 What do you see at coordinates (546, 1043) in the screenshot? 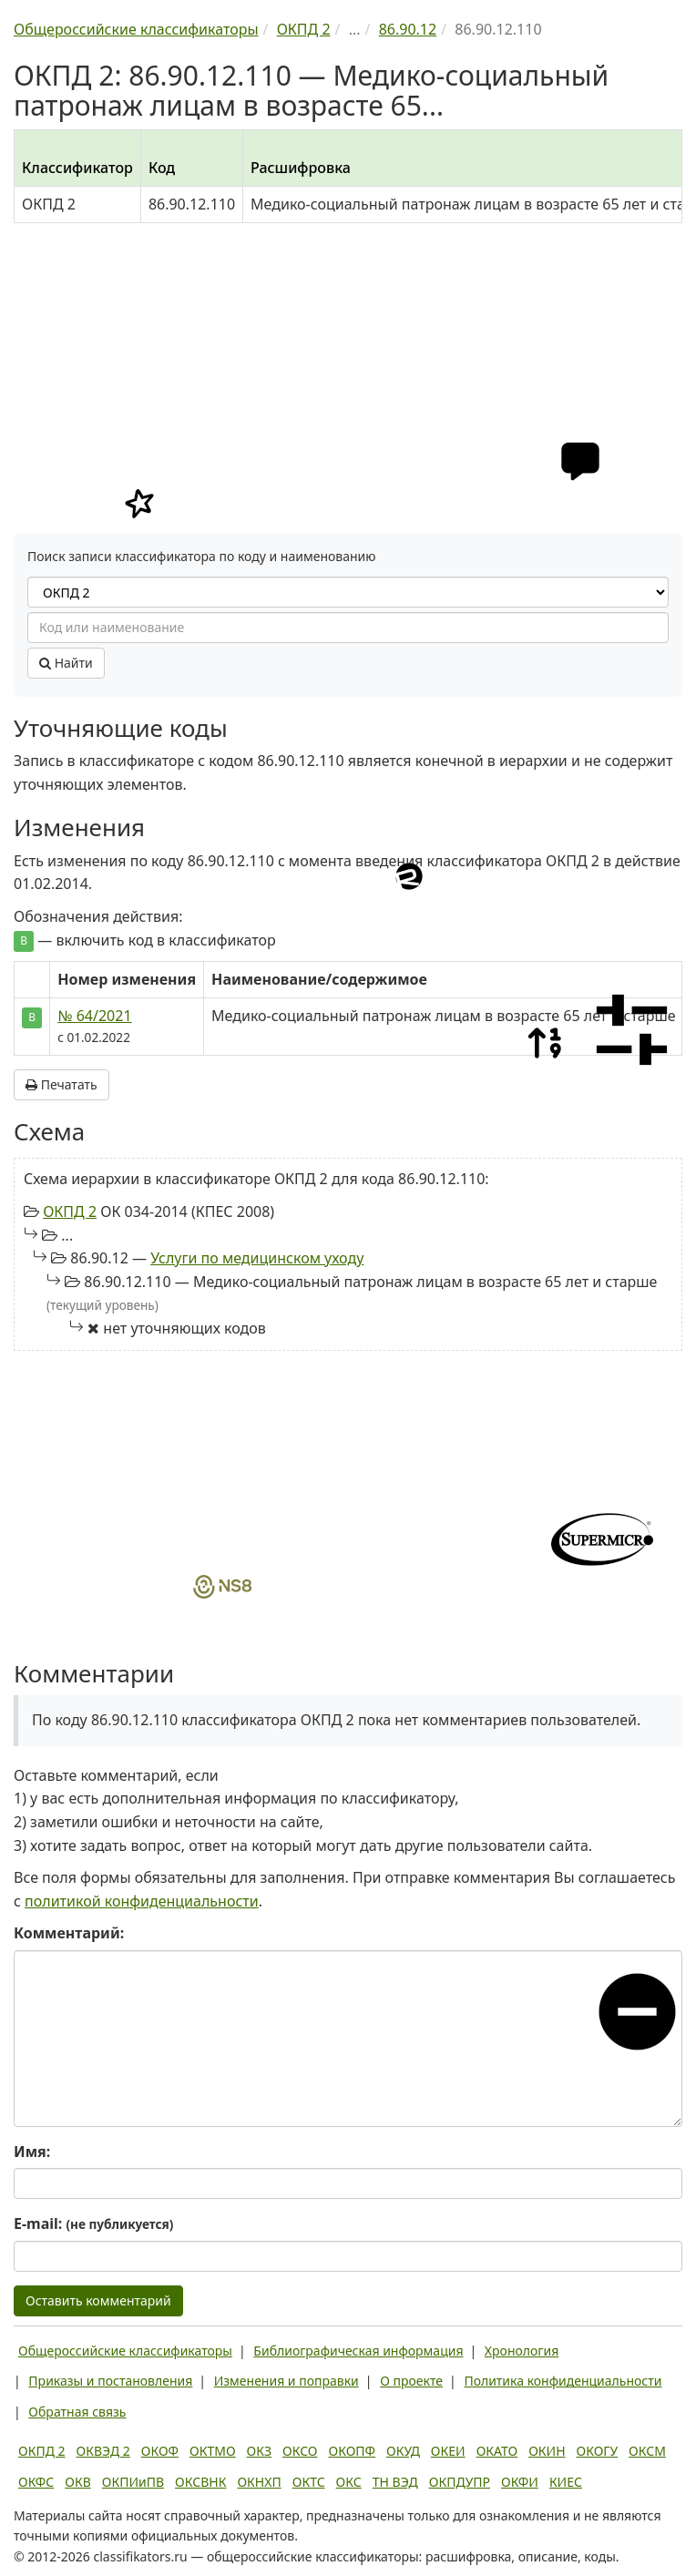
I see `sort numerically in ascending order` at bounding box center [546, 1043].